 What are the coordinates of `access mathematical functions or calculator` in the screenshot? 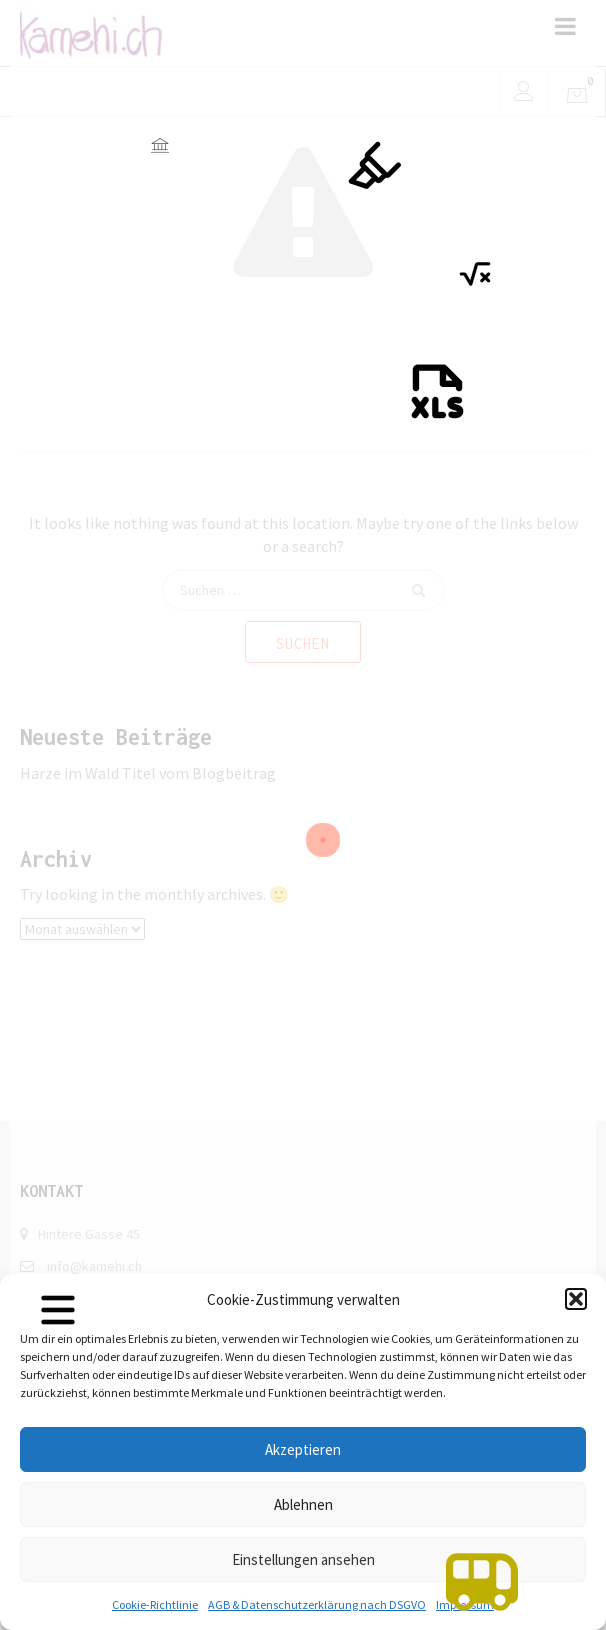 It's located at (475, 274).